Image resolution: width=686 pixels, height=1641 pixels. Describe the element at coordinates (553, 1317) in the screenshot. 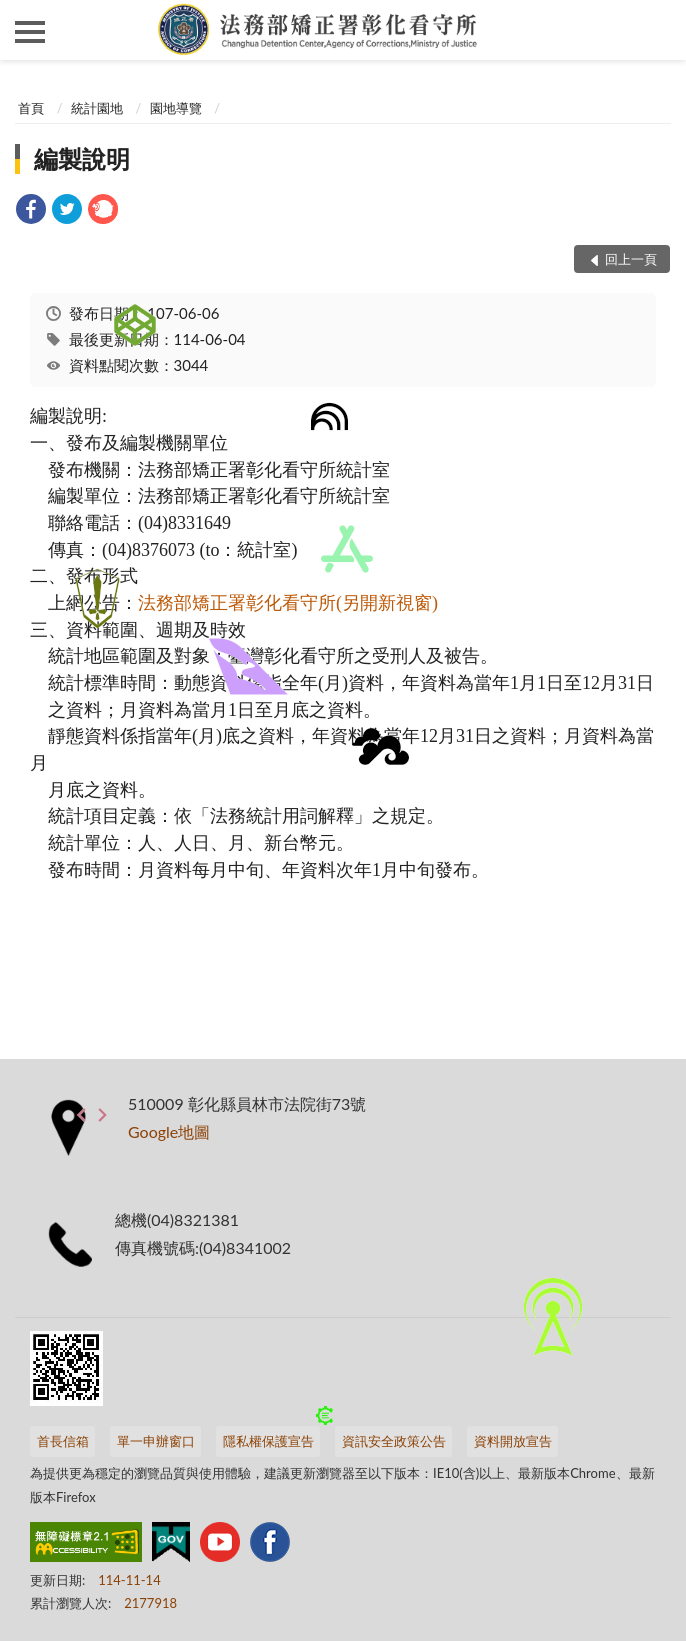

I see `statuspal brand logo` at that location.